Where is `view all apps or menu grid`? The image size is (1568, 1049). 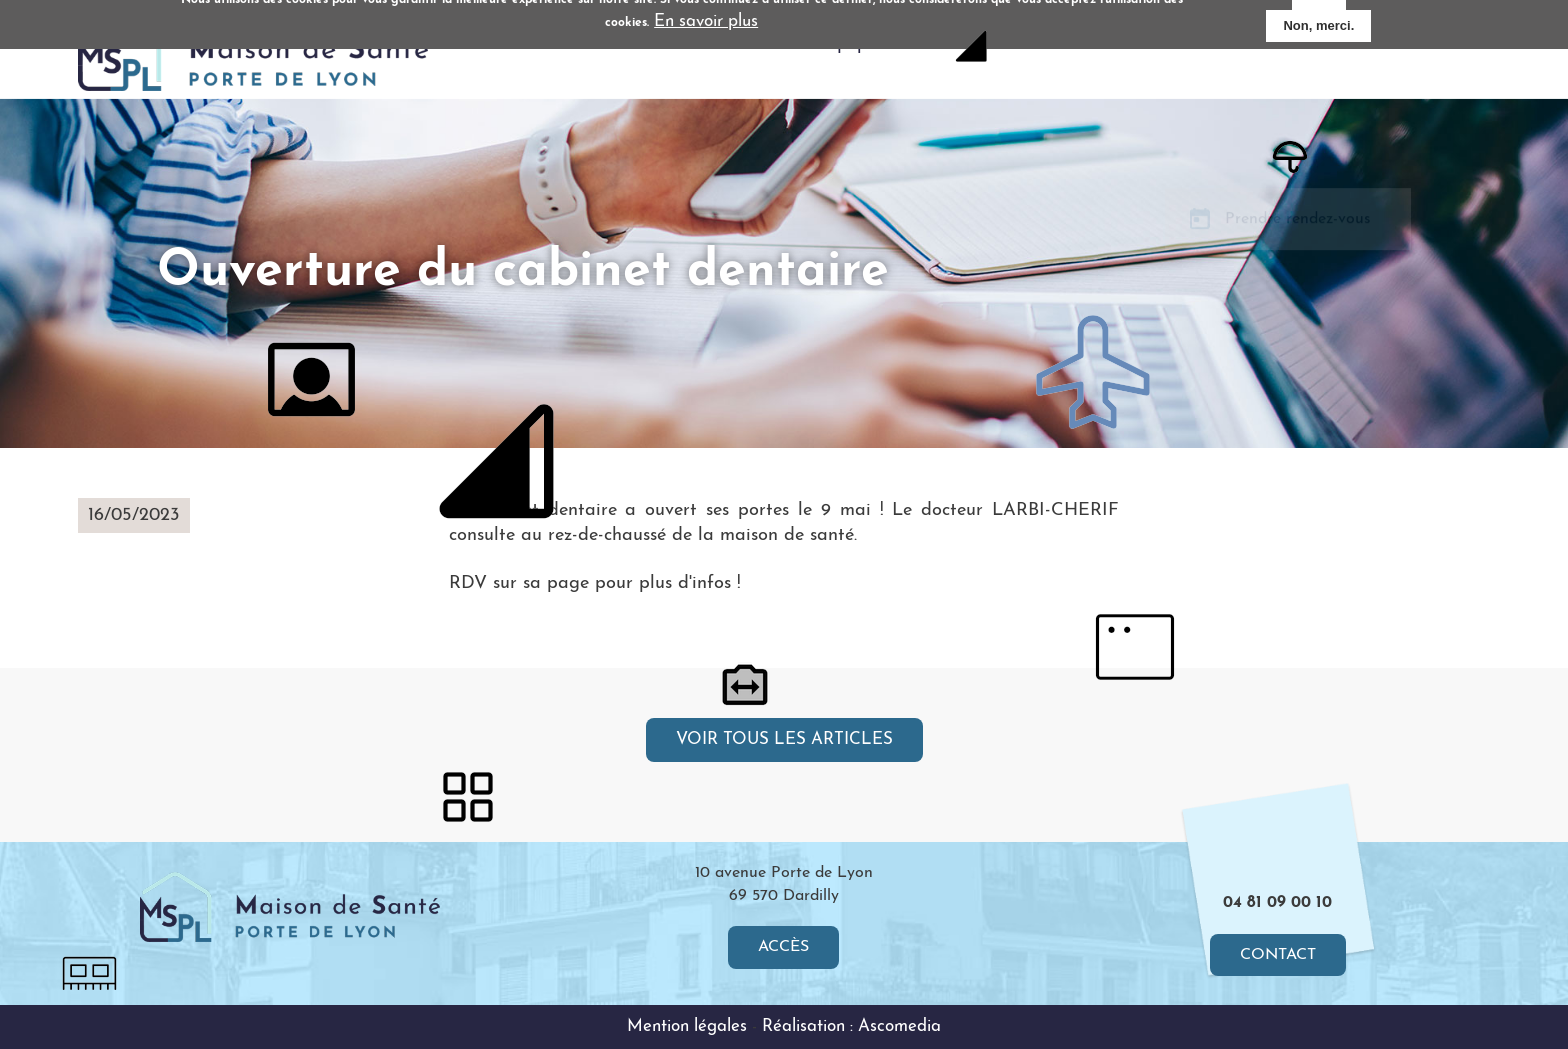
view all apps or menu grid is located at coordinates (468, 797).